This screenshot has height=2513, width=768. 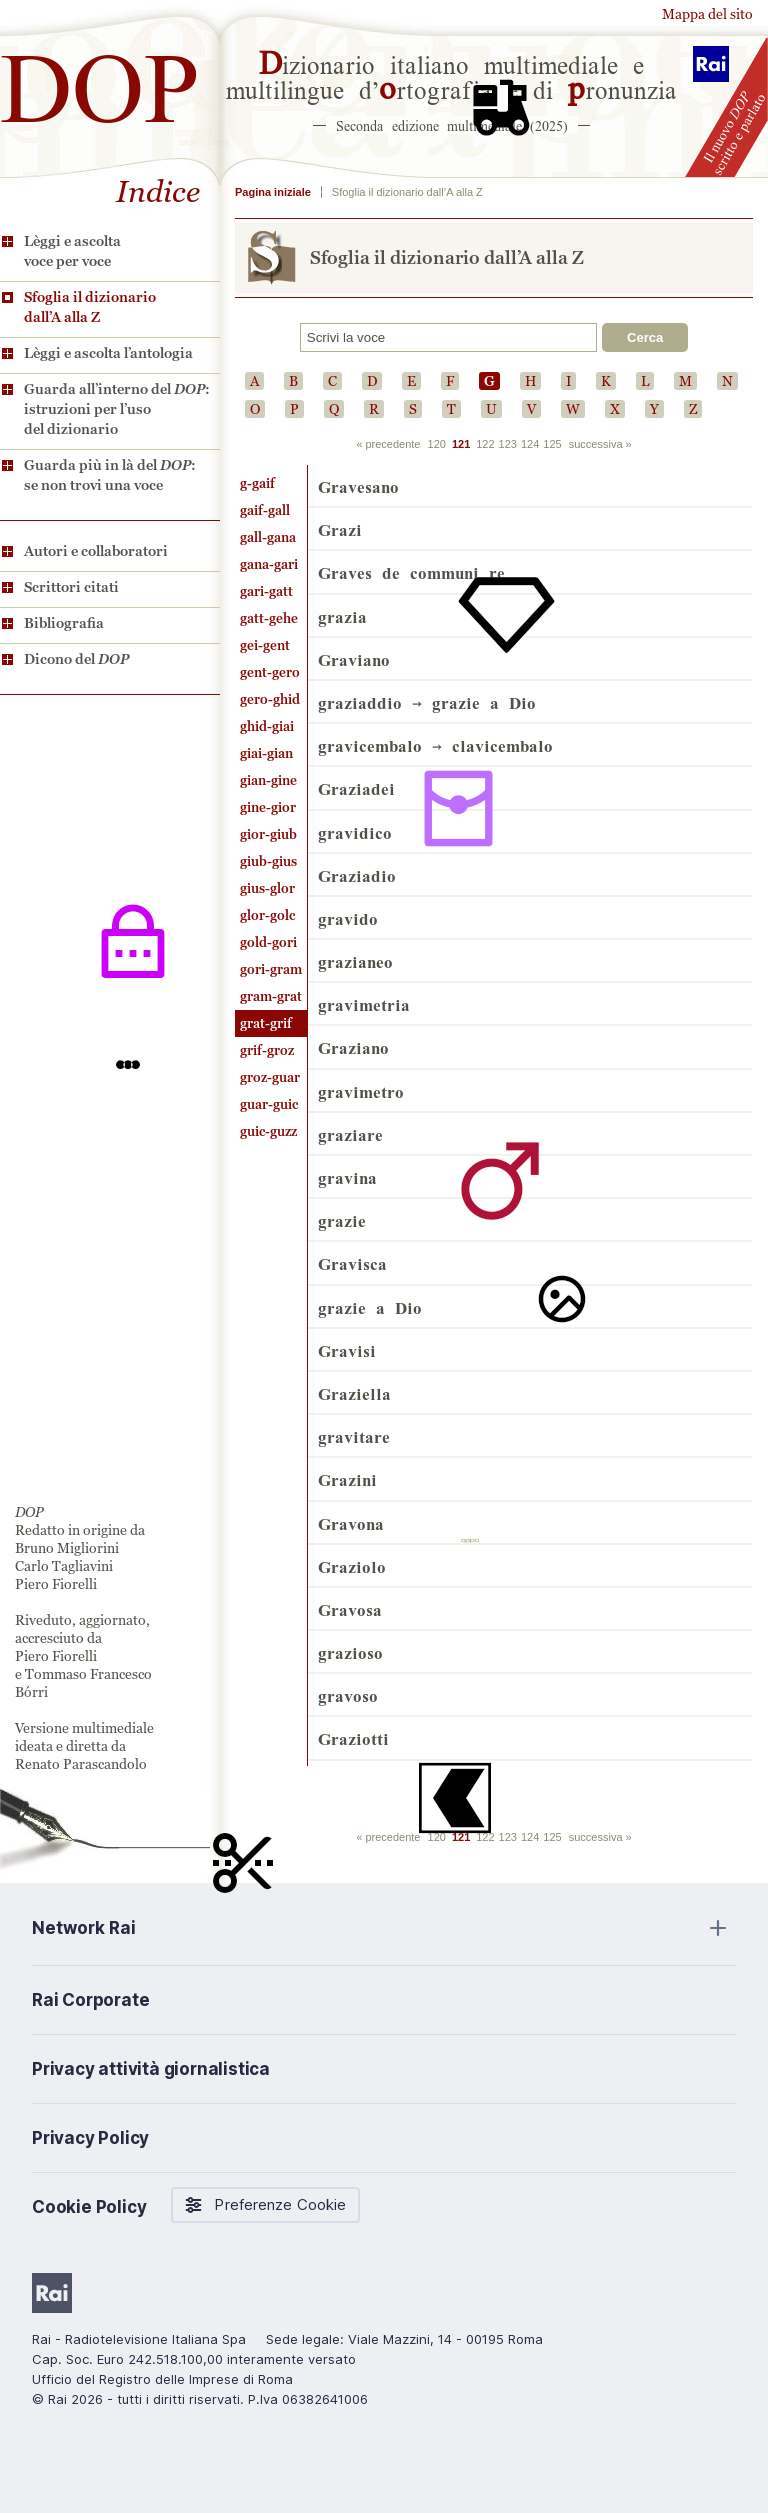 What do you see at coordinates (562, 1299) in the screenshot?
I see `view image or photo gallery` at bounding box center [562, 1299].